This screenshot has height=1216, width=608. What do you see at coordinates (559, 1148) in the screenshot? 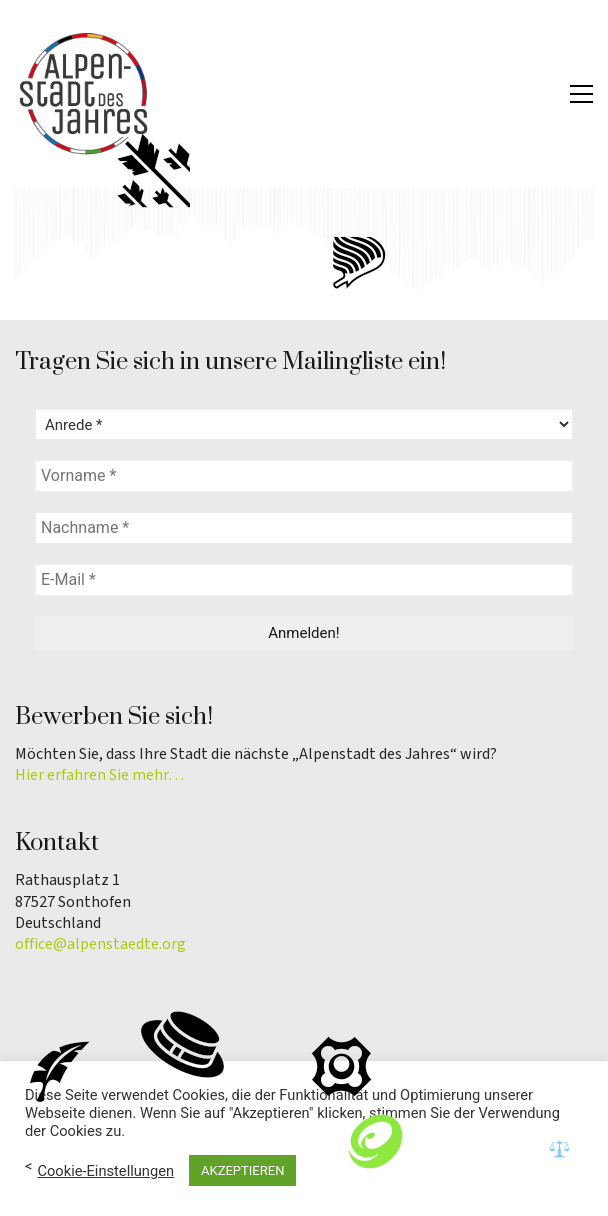
I see `access legal or terms of service information` at bounding box center [559, 1148].